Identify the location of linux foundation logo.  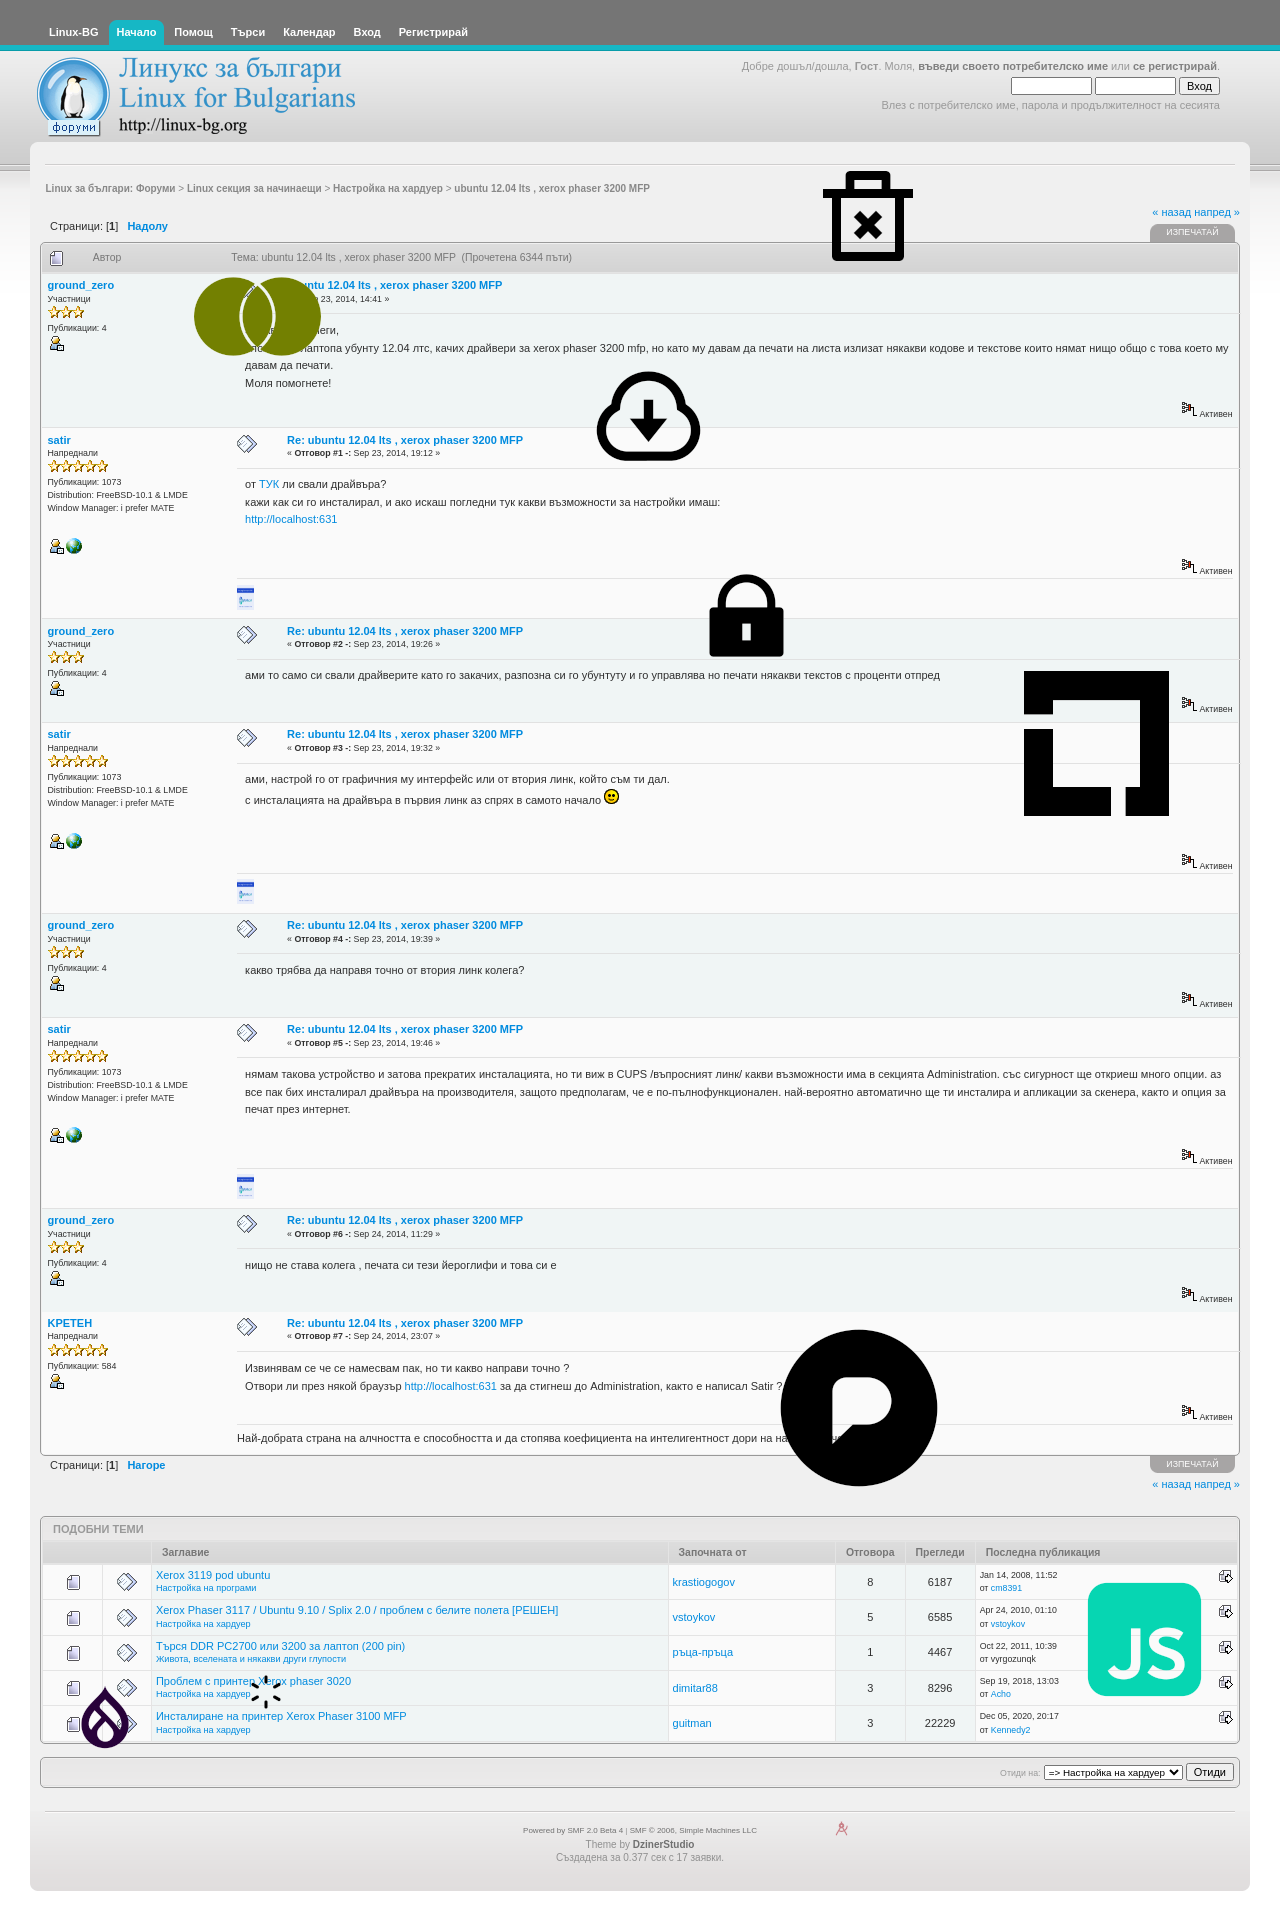
(1096, 743).